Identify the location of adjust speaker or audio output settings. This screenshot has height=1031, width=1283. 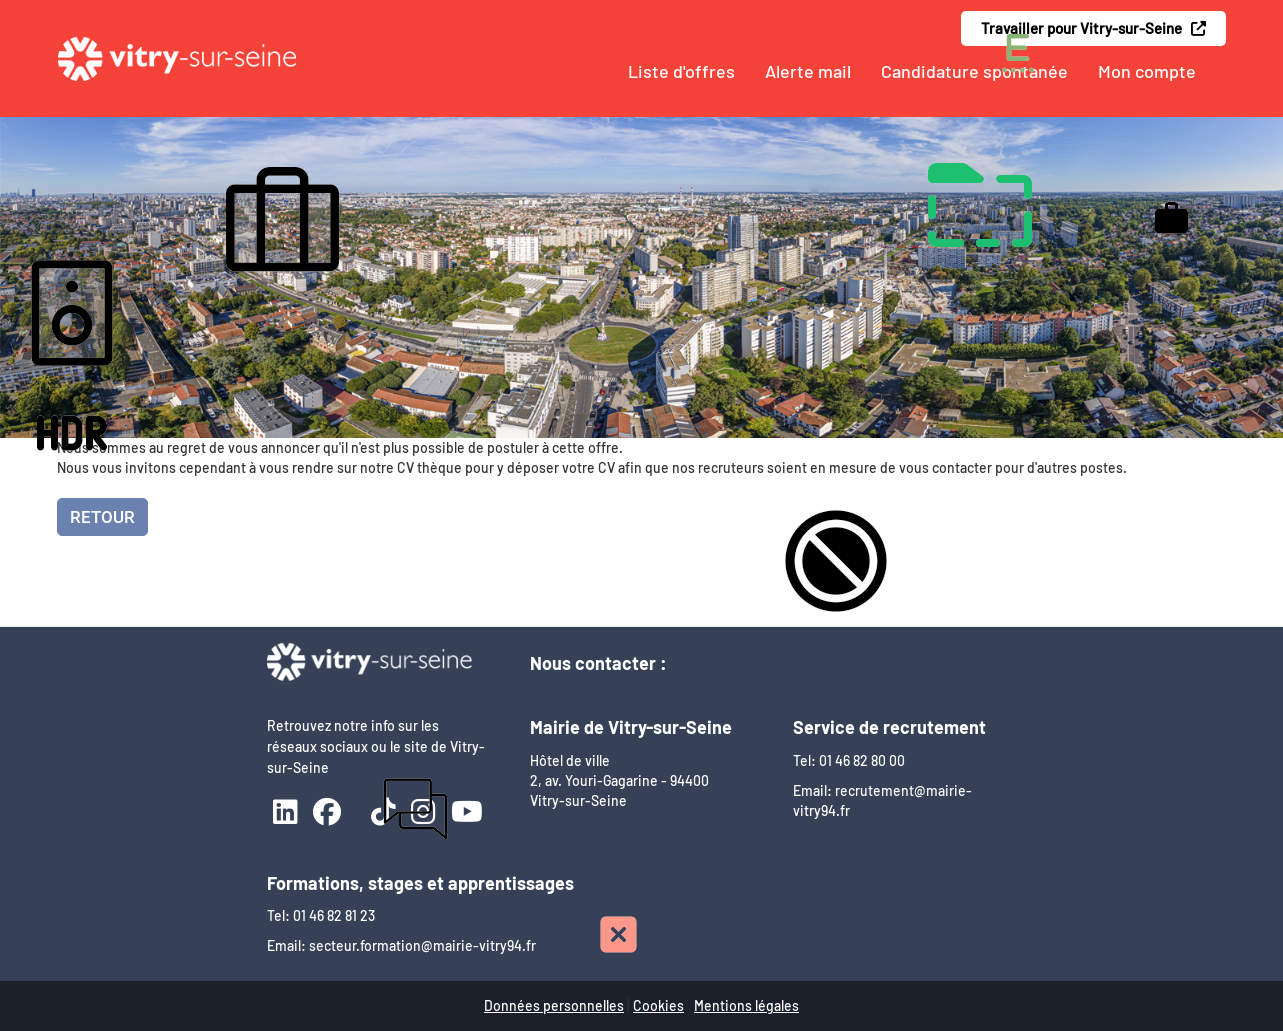
(72, 313).